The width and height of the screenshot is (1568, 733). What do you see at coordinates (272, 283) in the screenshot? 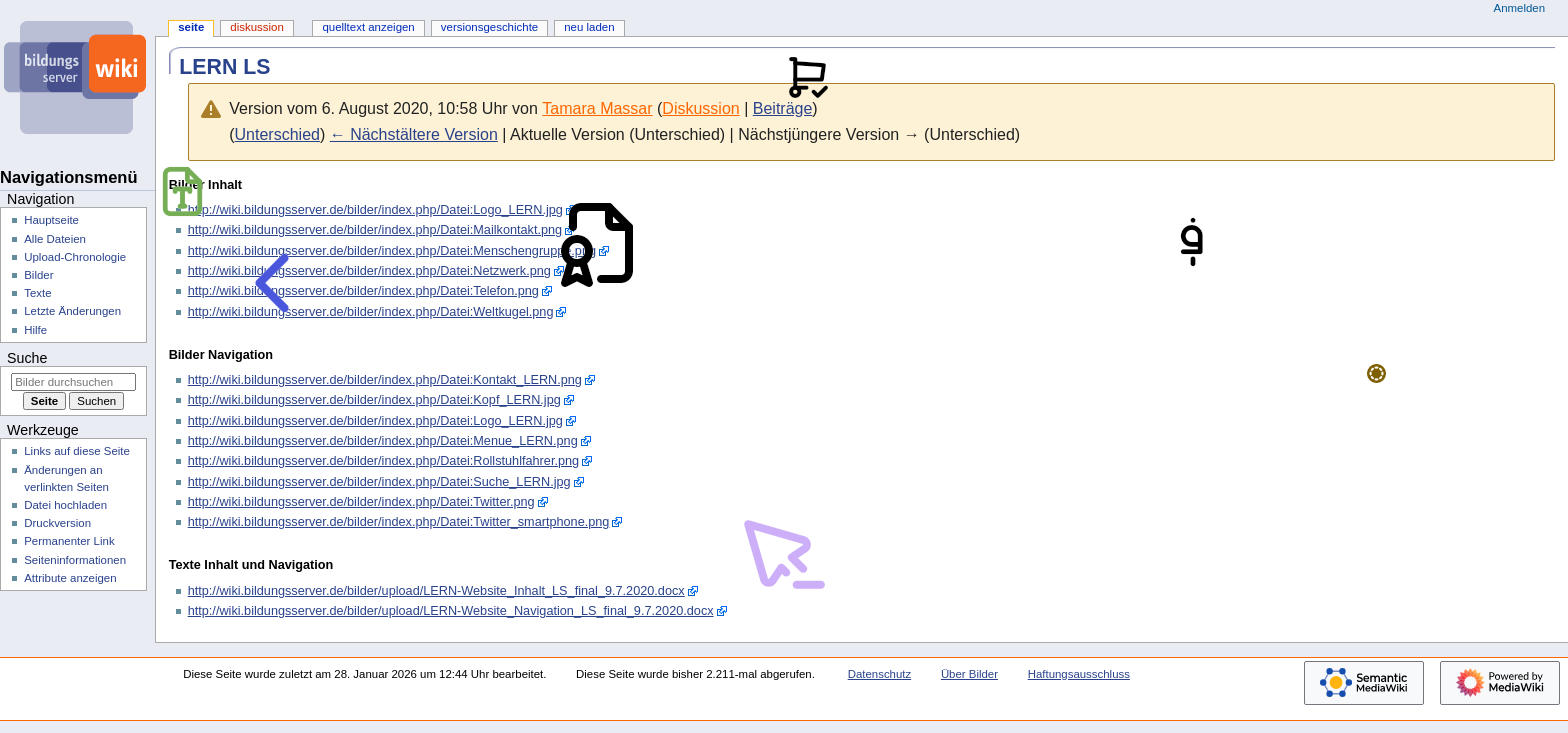
I see `go back to the previous screen` at bounding box center [272, 283].